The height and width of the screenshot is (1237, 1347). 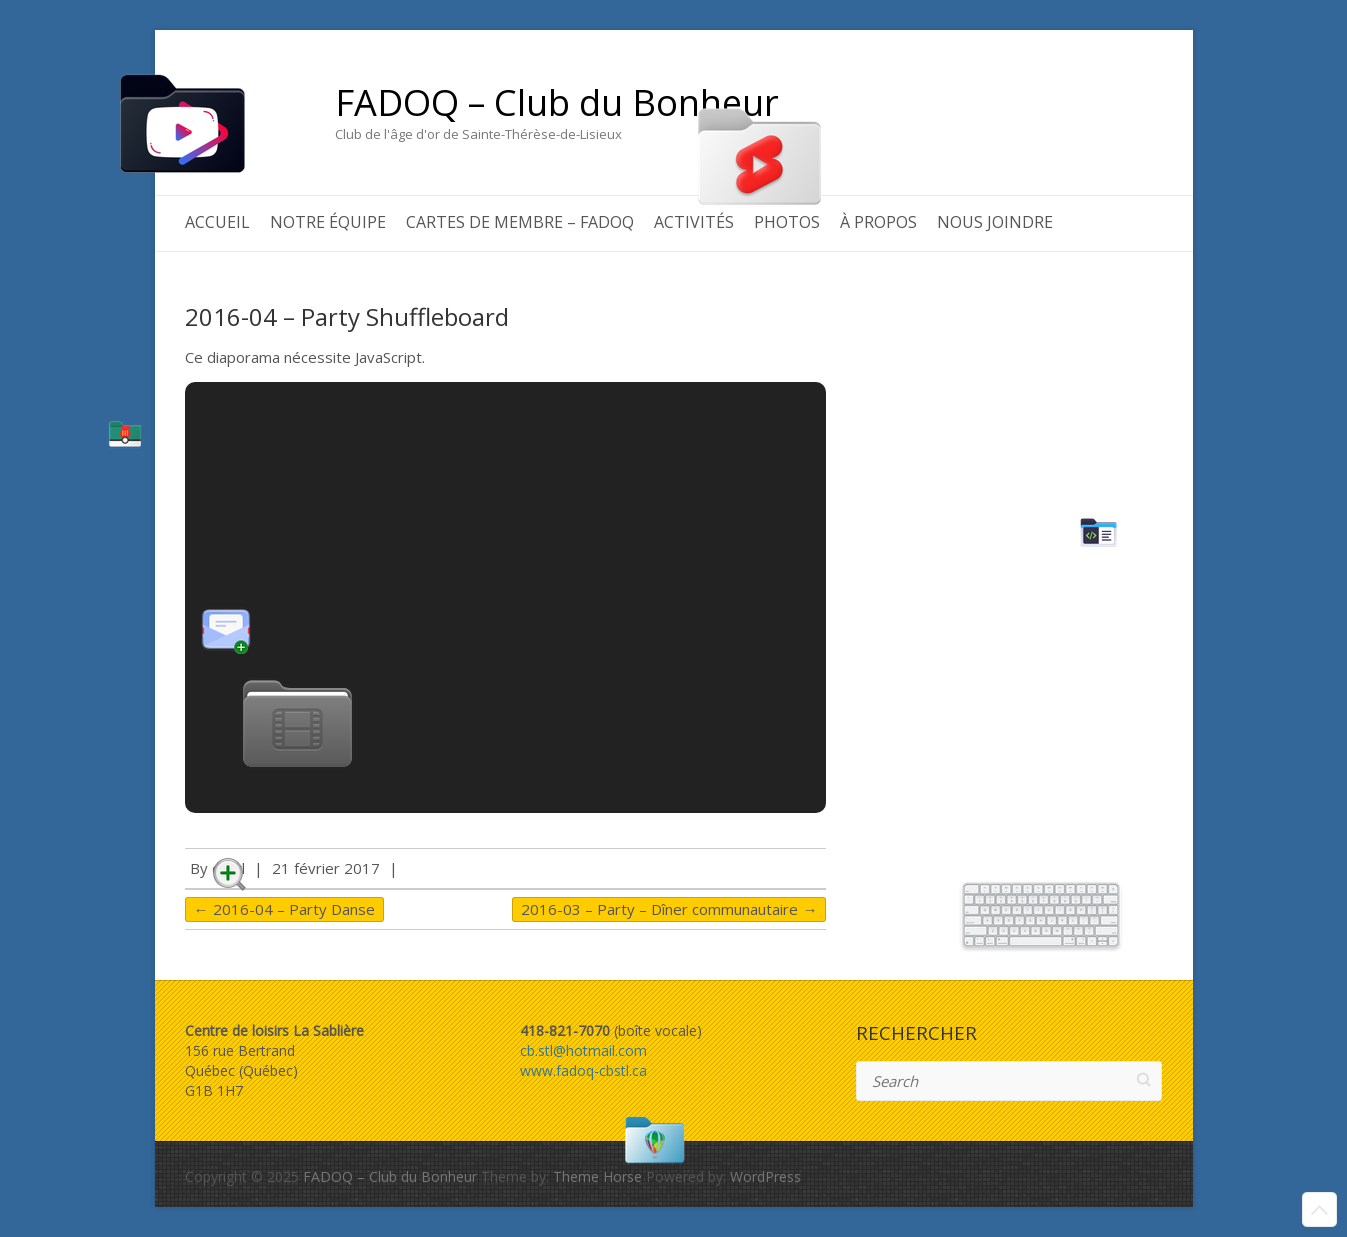 I want to click on open folder containing CorelDRAW files, so click(x=654, y=1141).